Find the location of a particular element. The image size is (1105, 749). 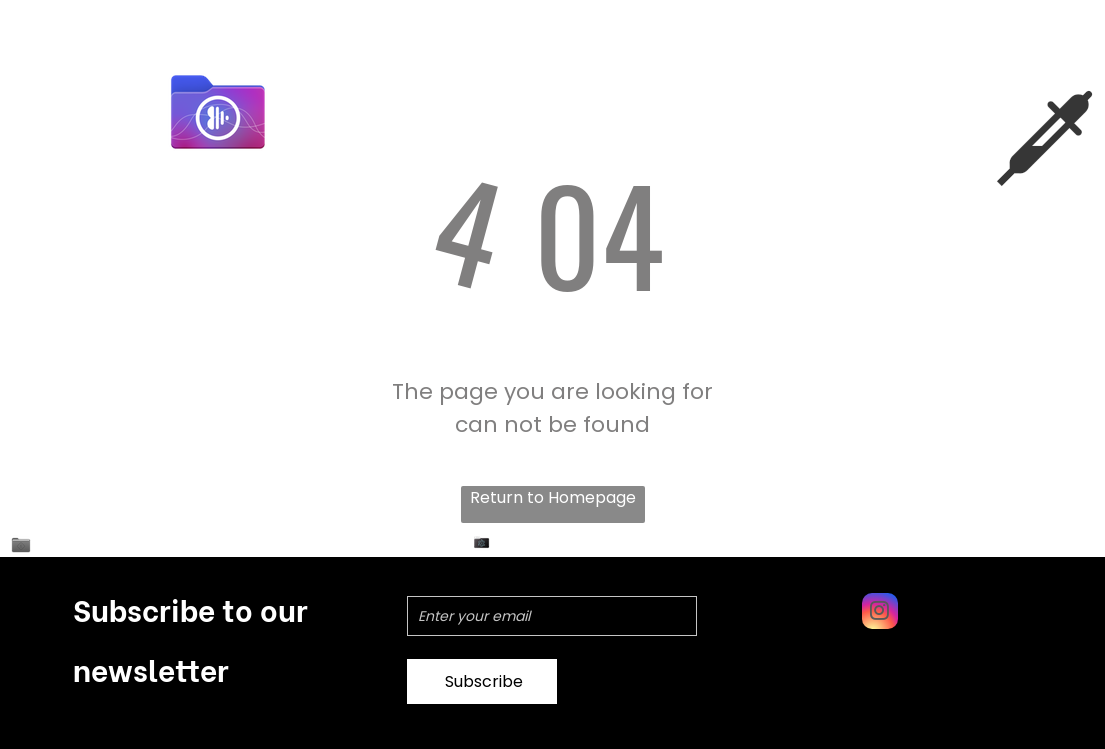

open color picker tool is located at coordinates (1044, 139).